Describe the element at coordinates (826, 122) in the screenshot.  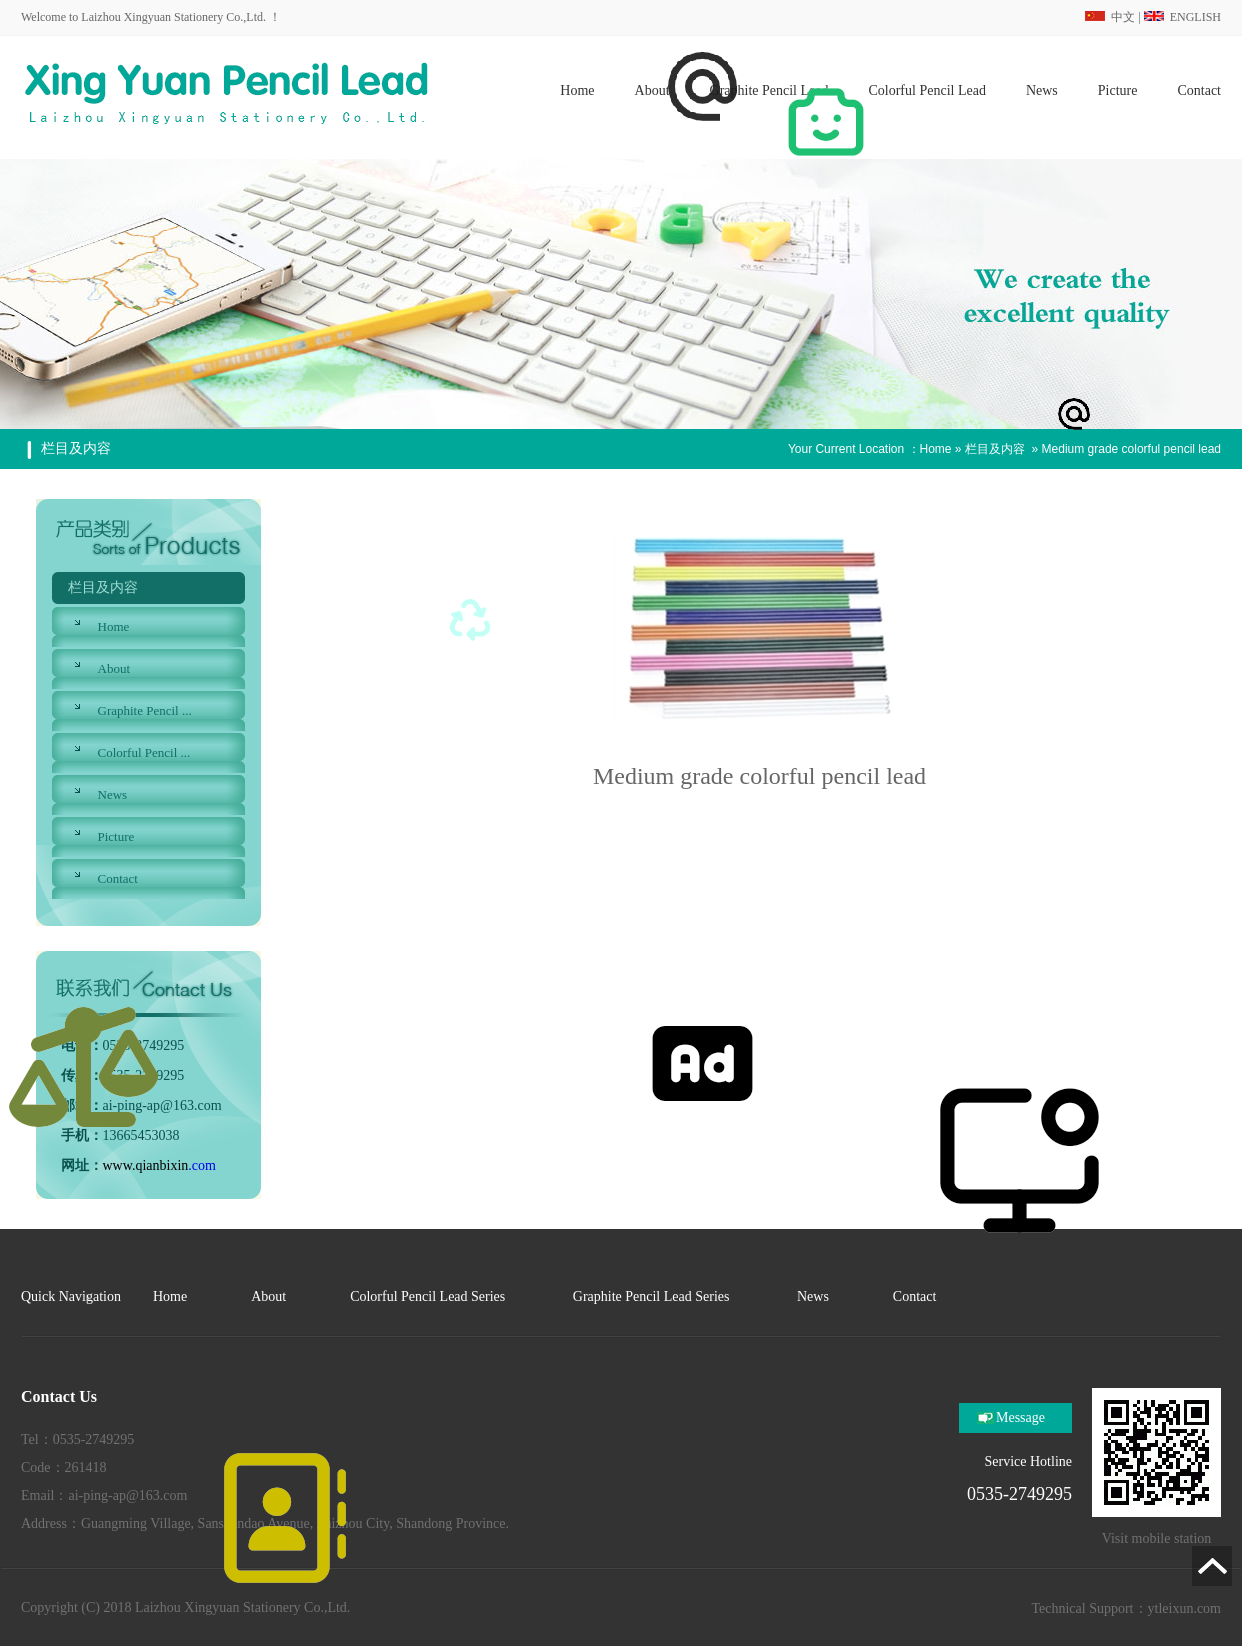
I see `switch to front-facing camera` at that location.